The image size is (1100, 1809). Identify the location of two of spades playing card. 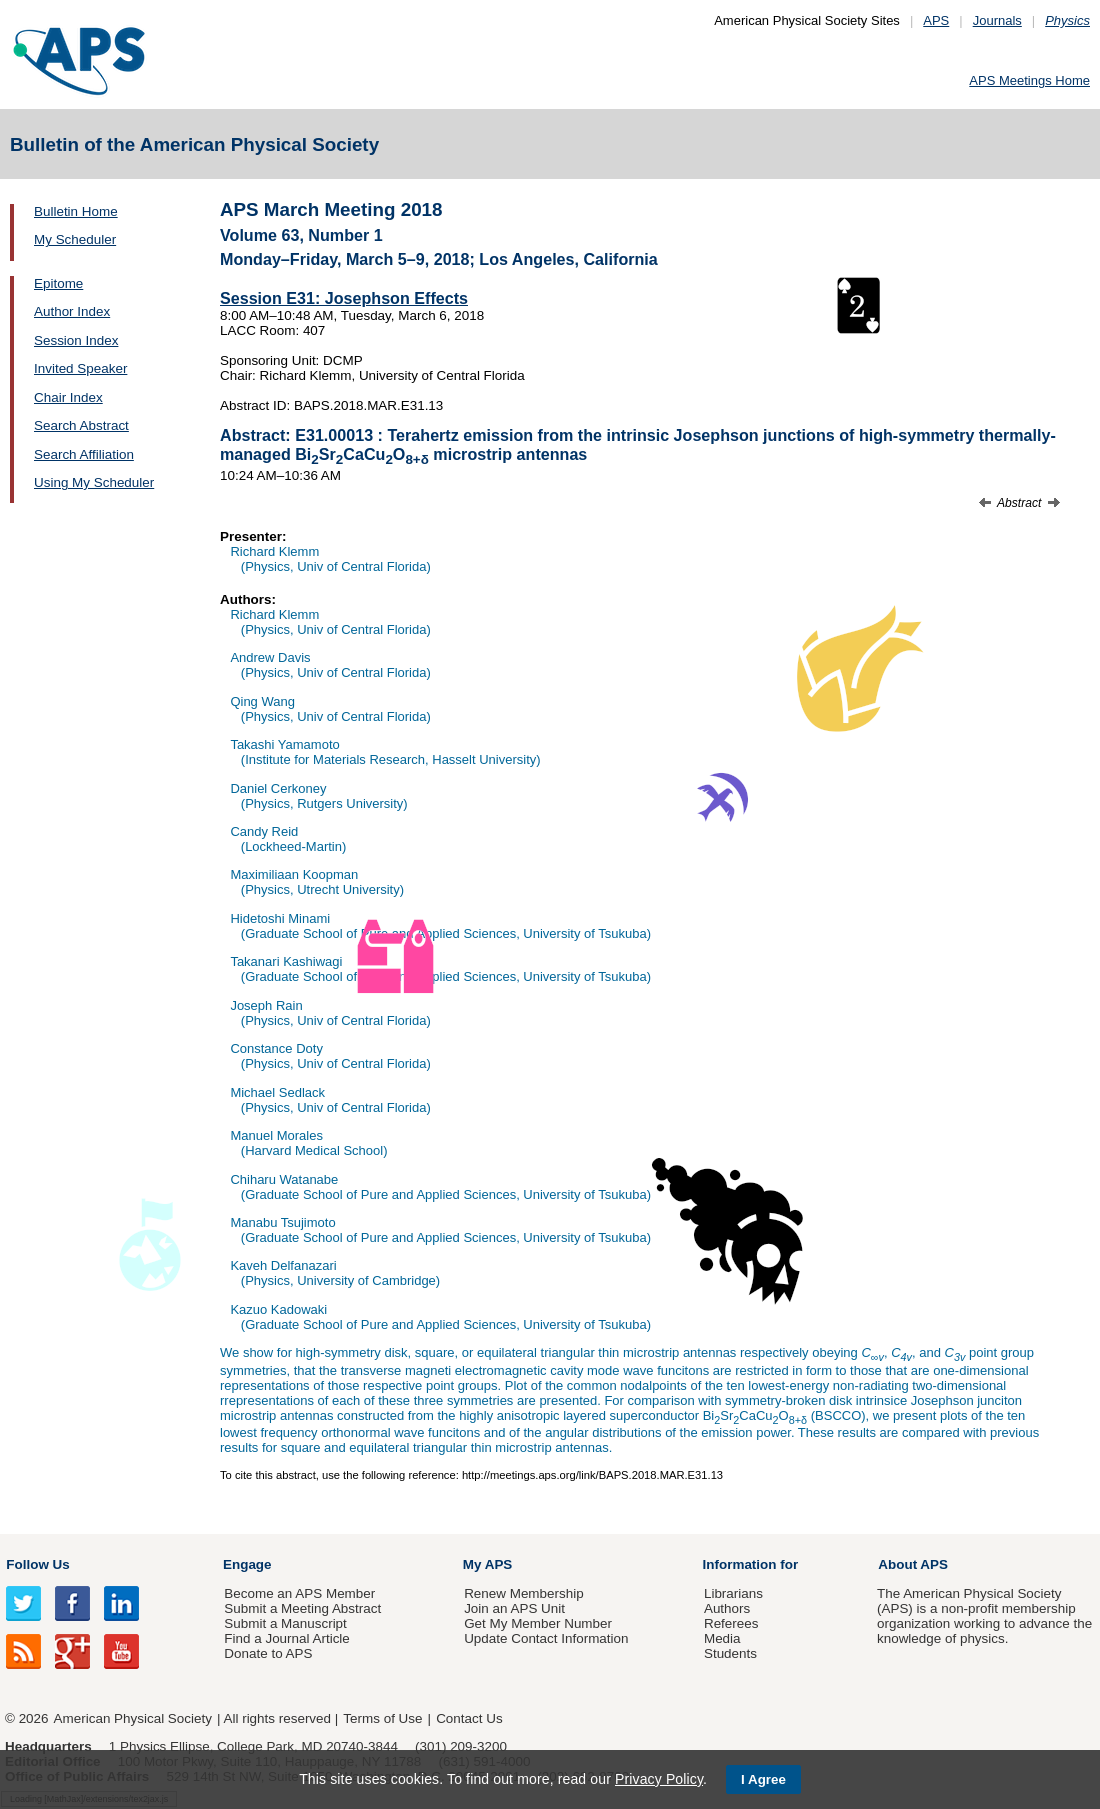
(858, 305).